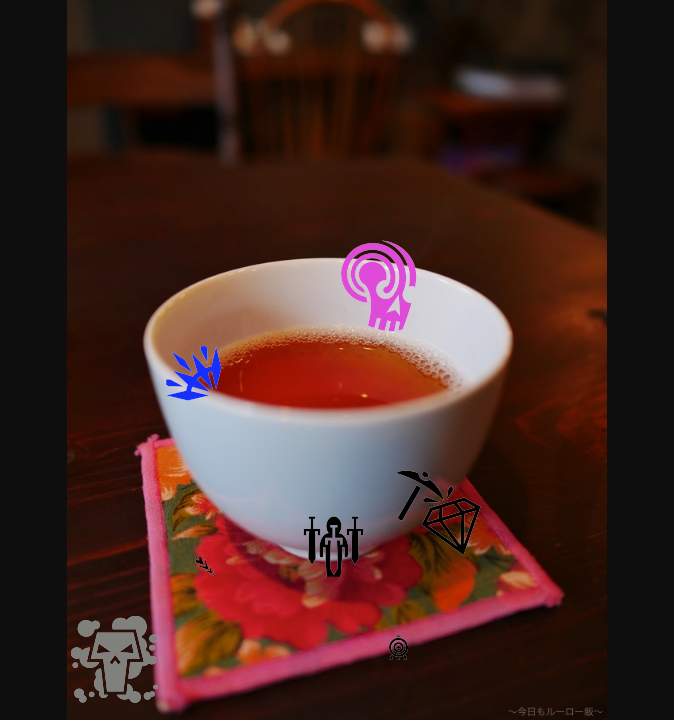 Image resolution: width=674 pixels, height=720 pixels. Describe the element at coordinates (333, 546) in the screenshot. I see `select a knight or warrior character class` at that location.